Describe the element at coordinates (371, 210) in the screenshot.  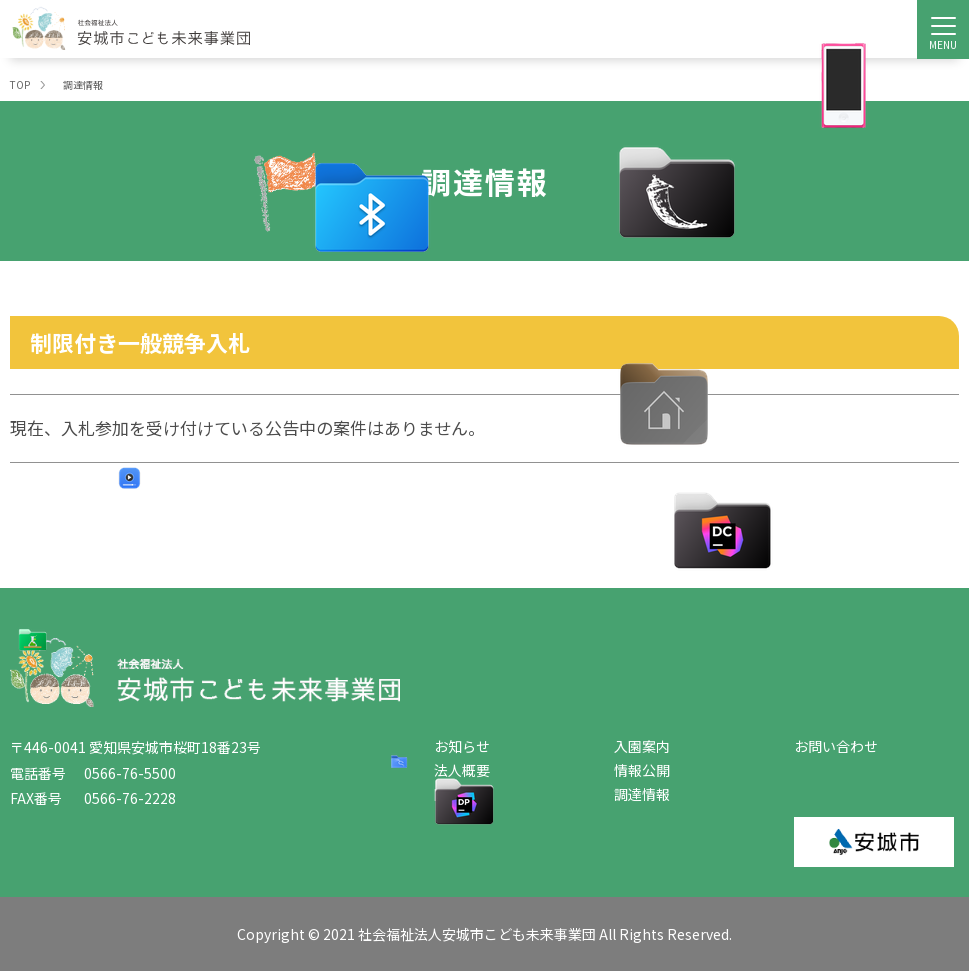
I see `open bluetooth file transfers folder` at that location.